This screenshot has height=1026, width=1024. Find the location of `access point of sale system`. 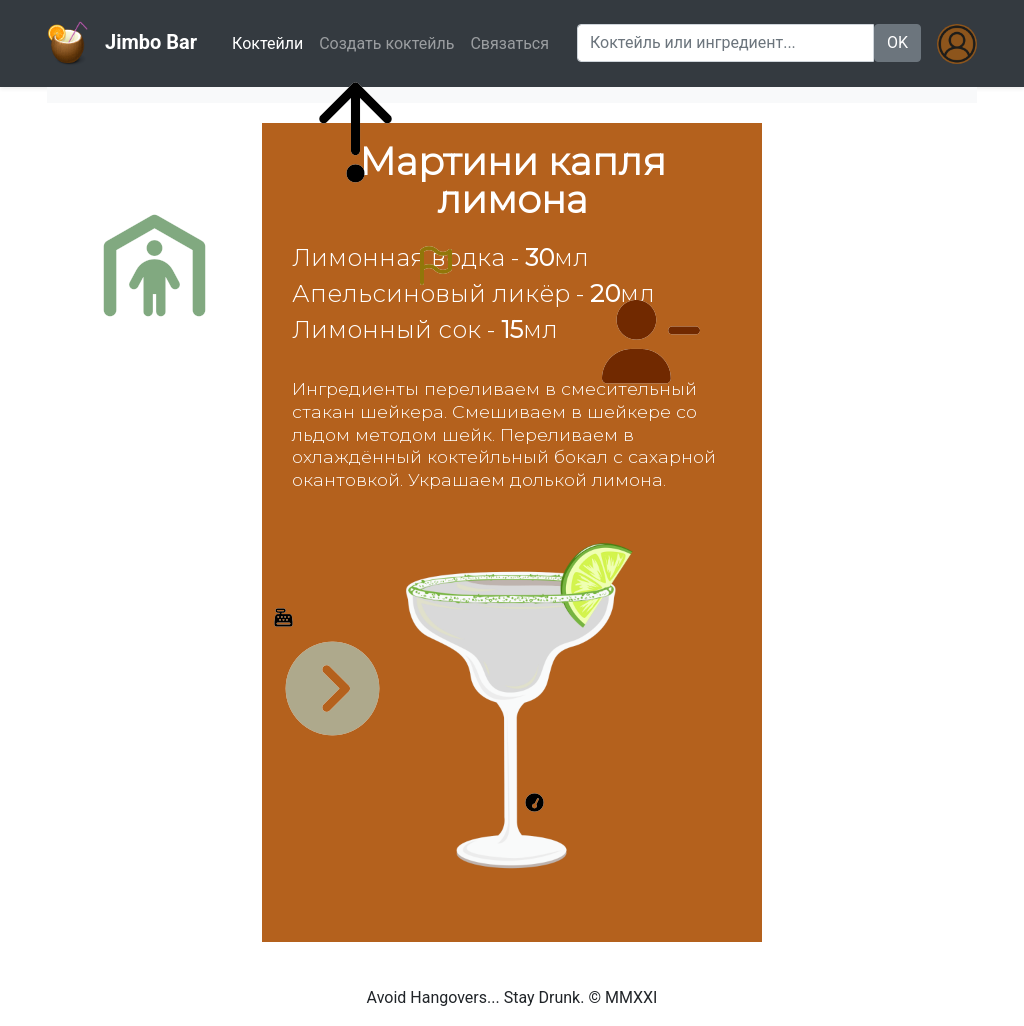

access point of sale system is located at coordinates (283, 617).